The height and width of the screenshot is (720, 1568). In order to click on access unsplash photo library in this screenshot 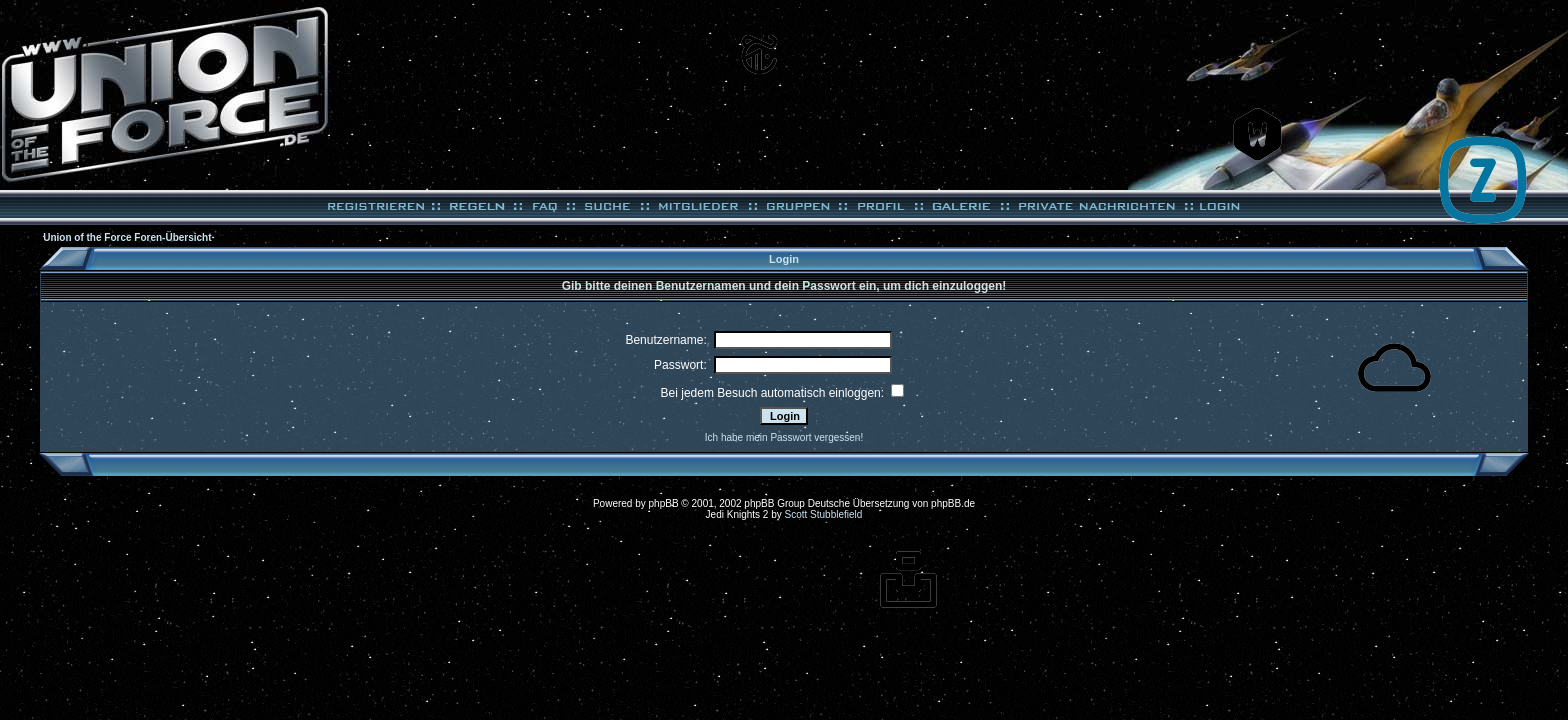, I will do `click(908, 579)`.